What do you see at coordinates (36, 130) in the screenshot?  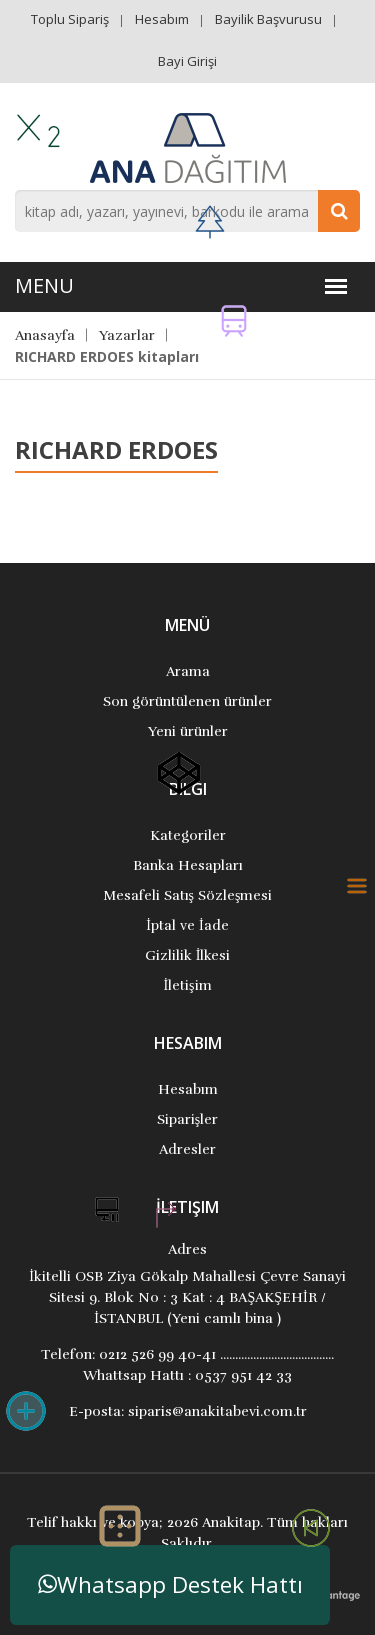 I see `format text as subscript` at bounding box center [36, 130].